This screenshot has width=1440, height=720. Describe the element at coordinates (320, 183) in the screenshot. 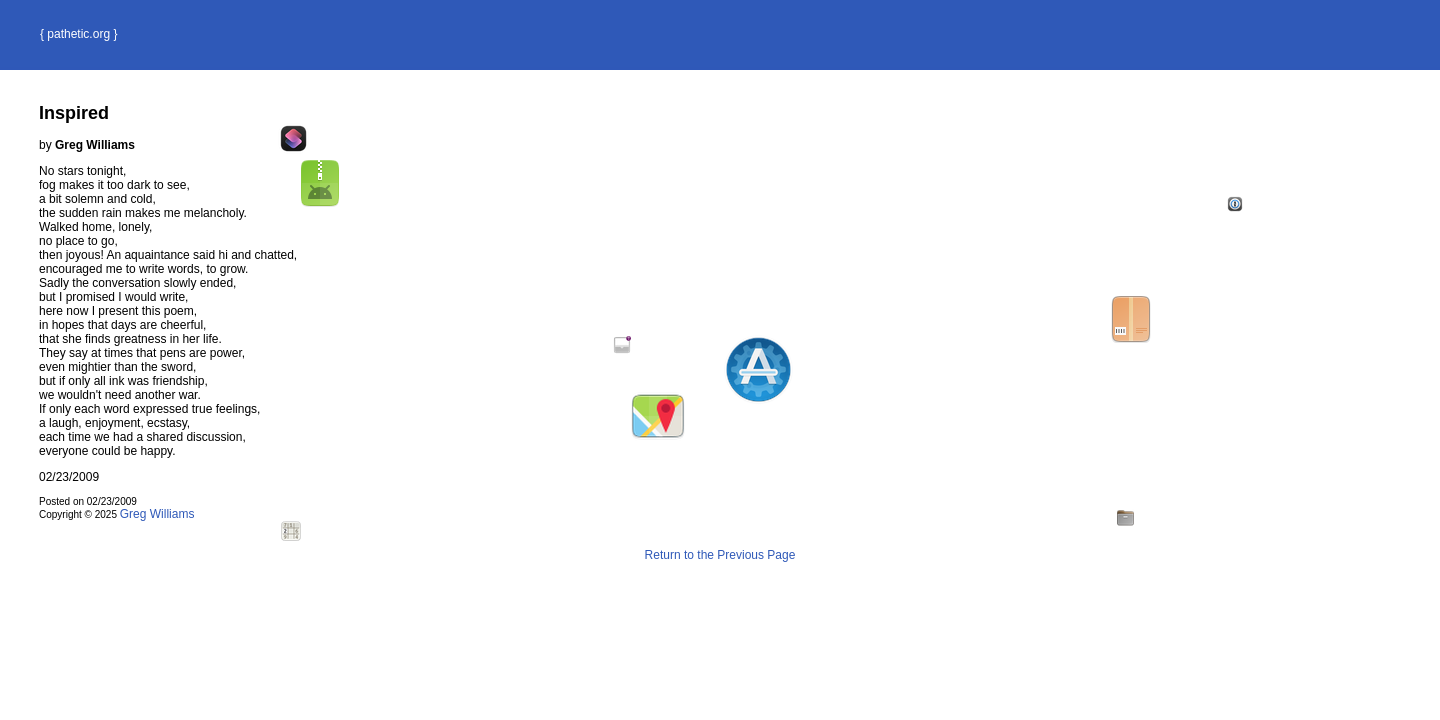

I see `android app package file (APK) ready for installation` at that location.